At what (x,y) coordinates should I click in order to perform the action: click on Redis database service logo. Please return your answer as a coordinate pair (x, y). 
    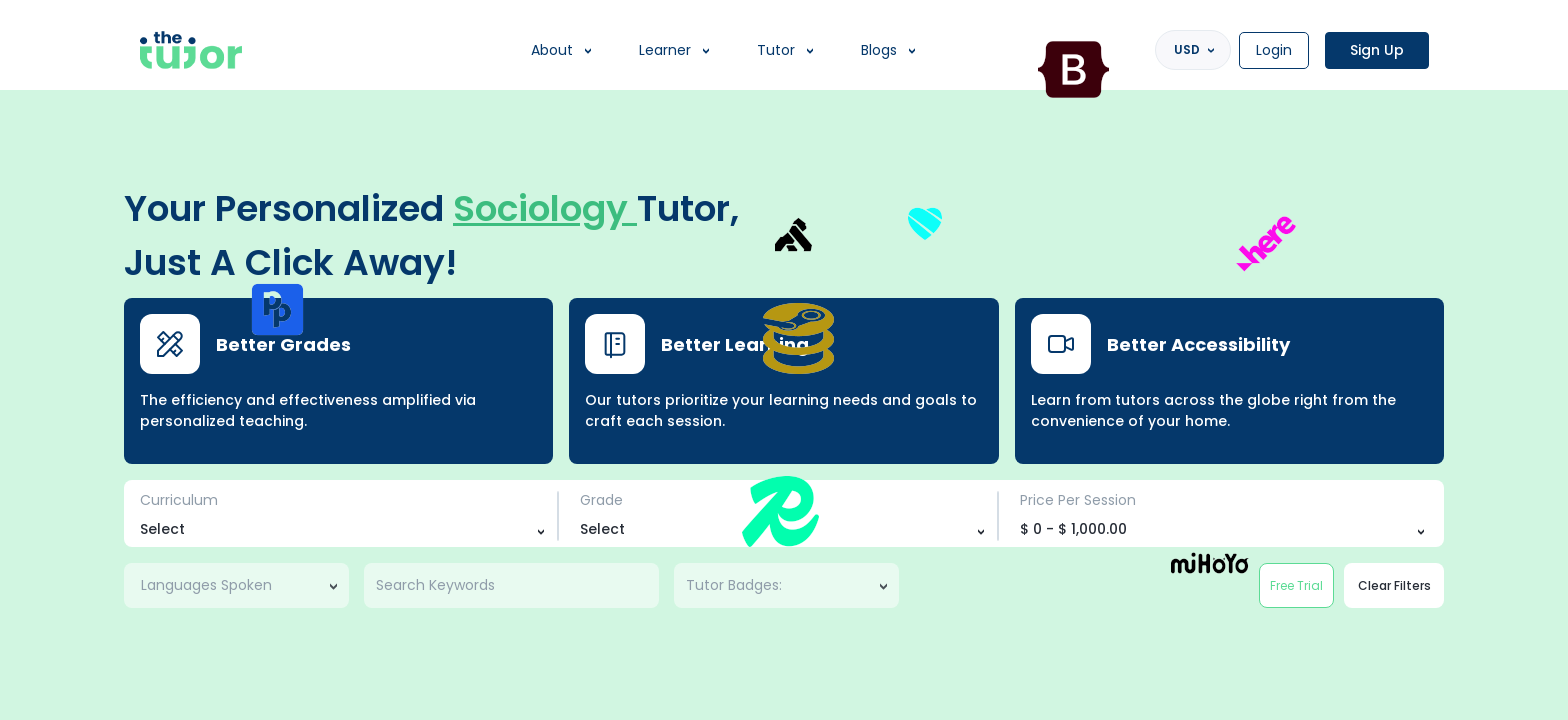
    Looking at the image, I should click on (780, 511).